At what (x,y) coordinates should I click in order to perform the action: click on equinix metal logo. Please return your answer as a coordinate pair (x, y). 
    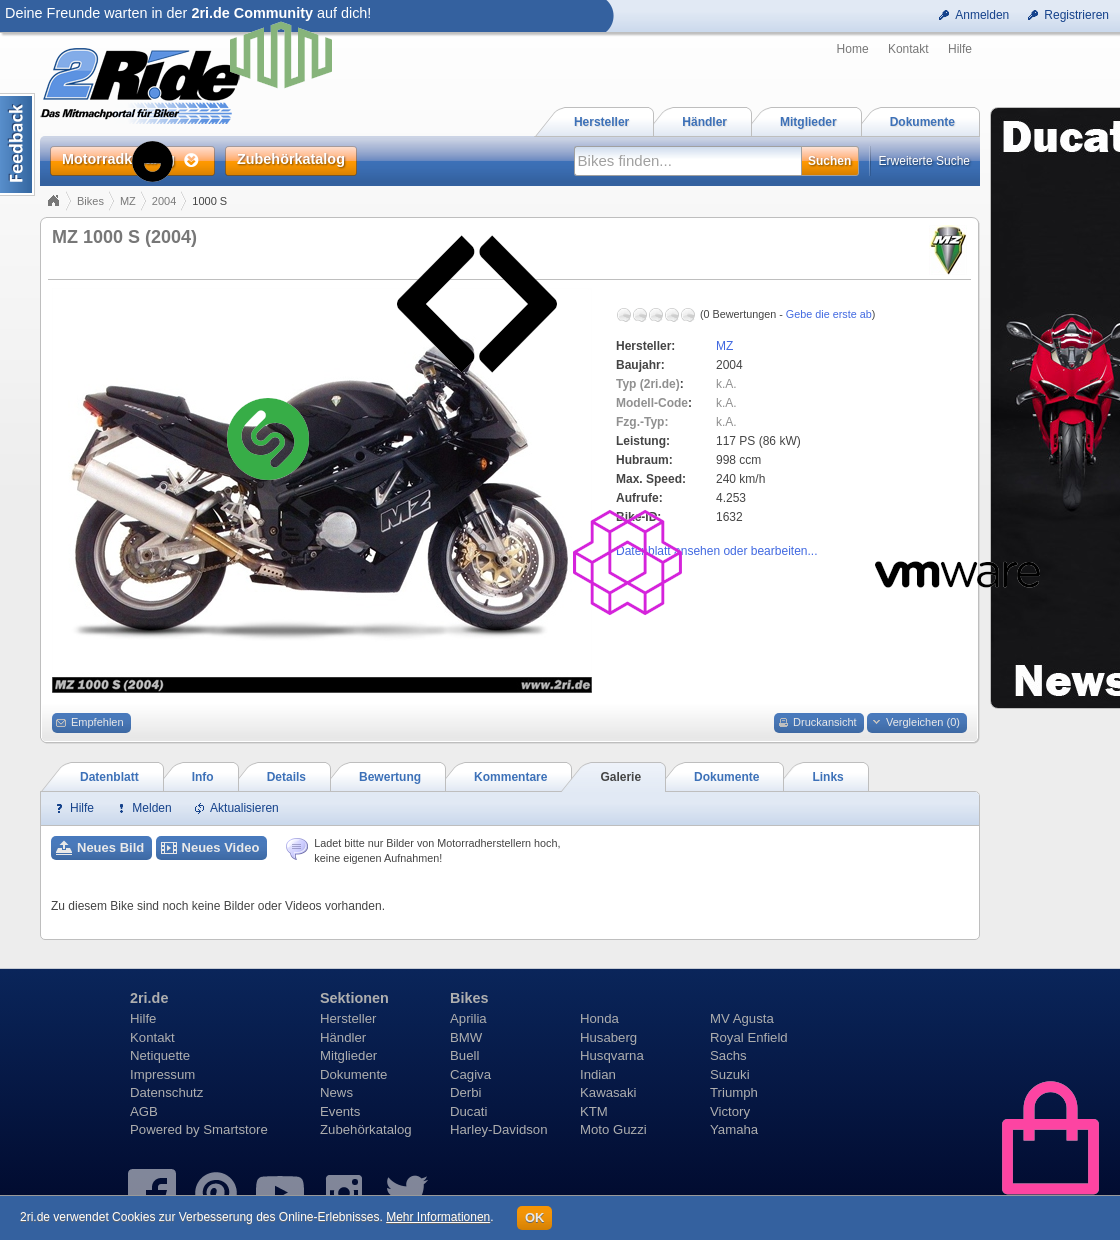
    Looking at the image, I should click on (281, 55).